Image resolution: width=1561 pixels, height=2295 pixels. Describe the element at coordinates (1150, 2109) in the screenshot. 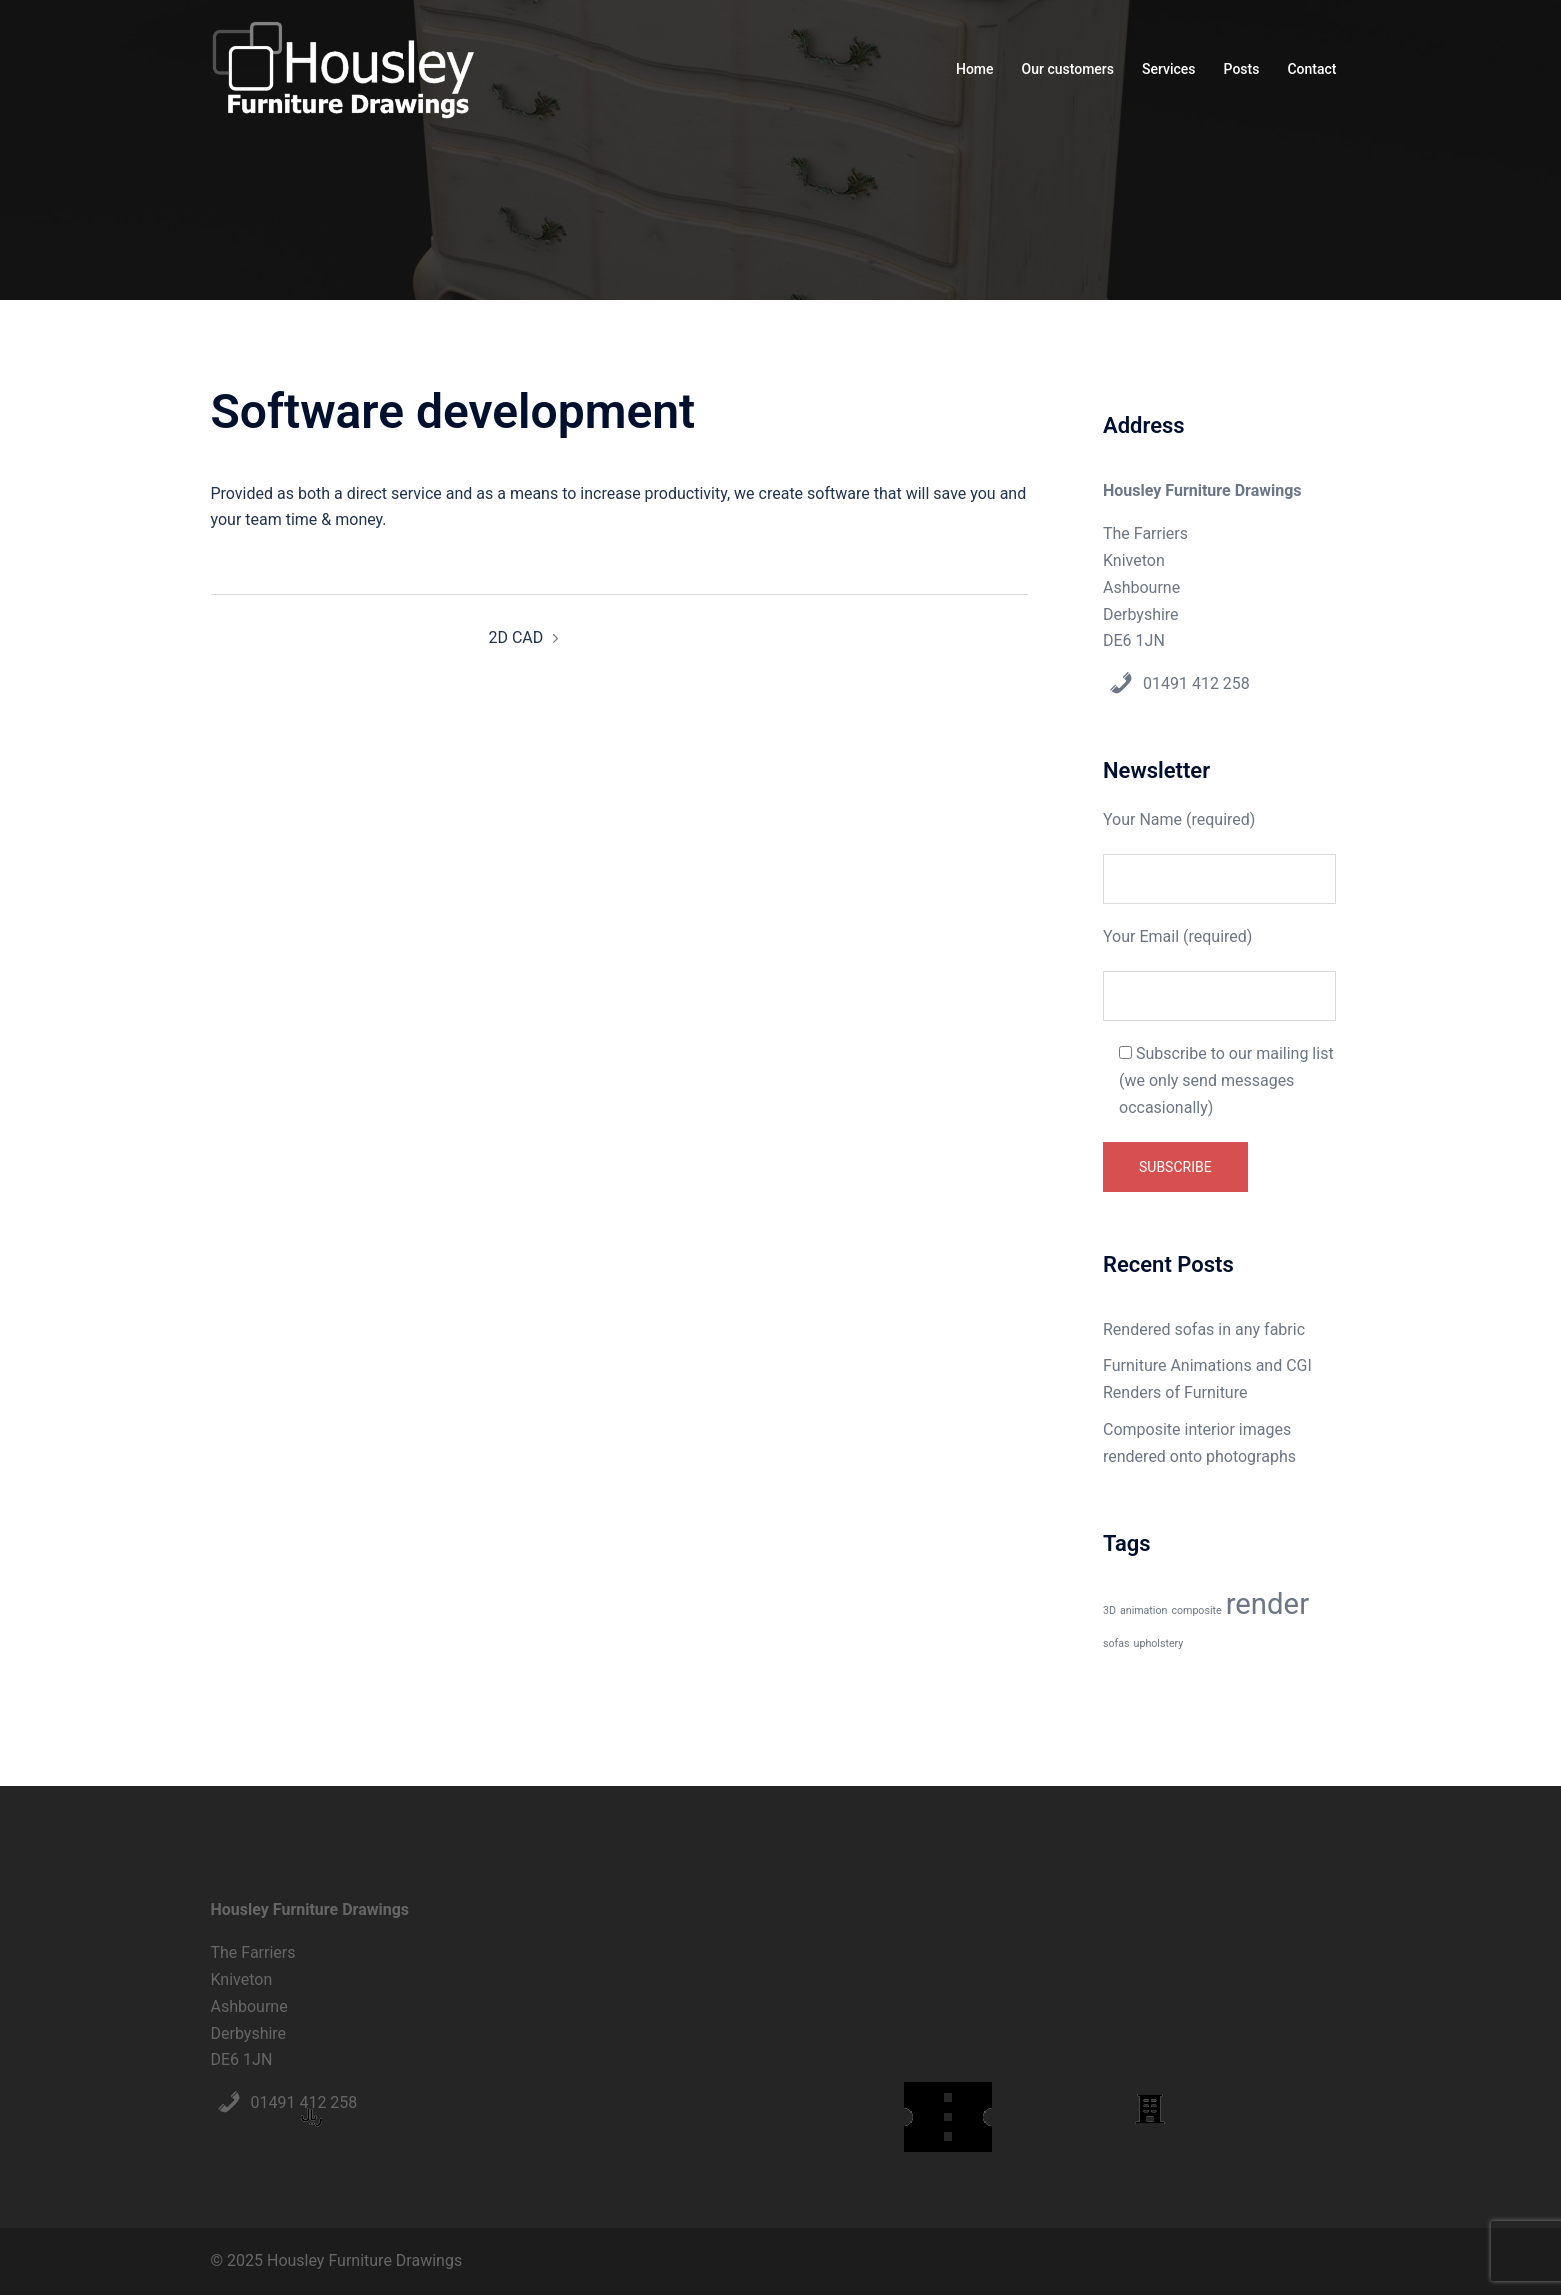

I see `view office or workplace location` at that location.